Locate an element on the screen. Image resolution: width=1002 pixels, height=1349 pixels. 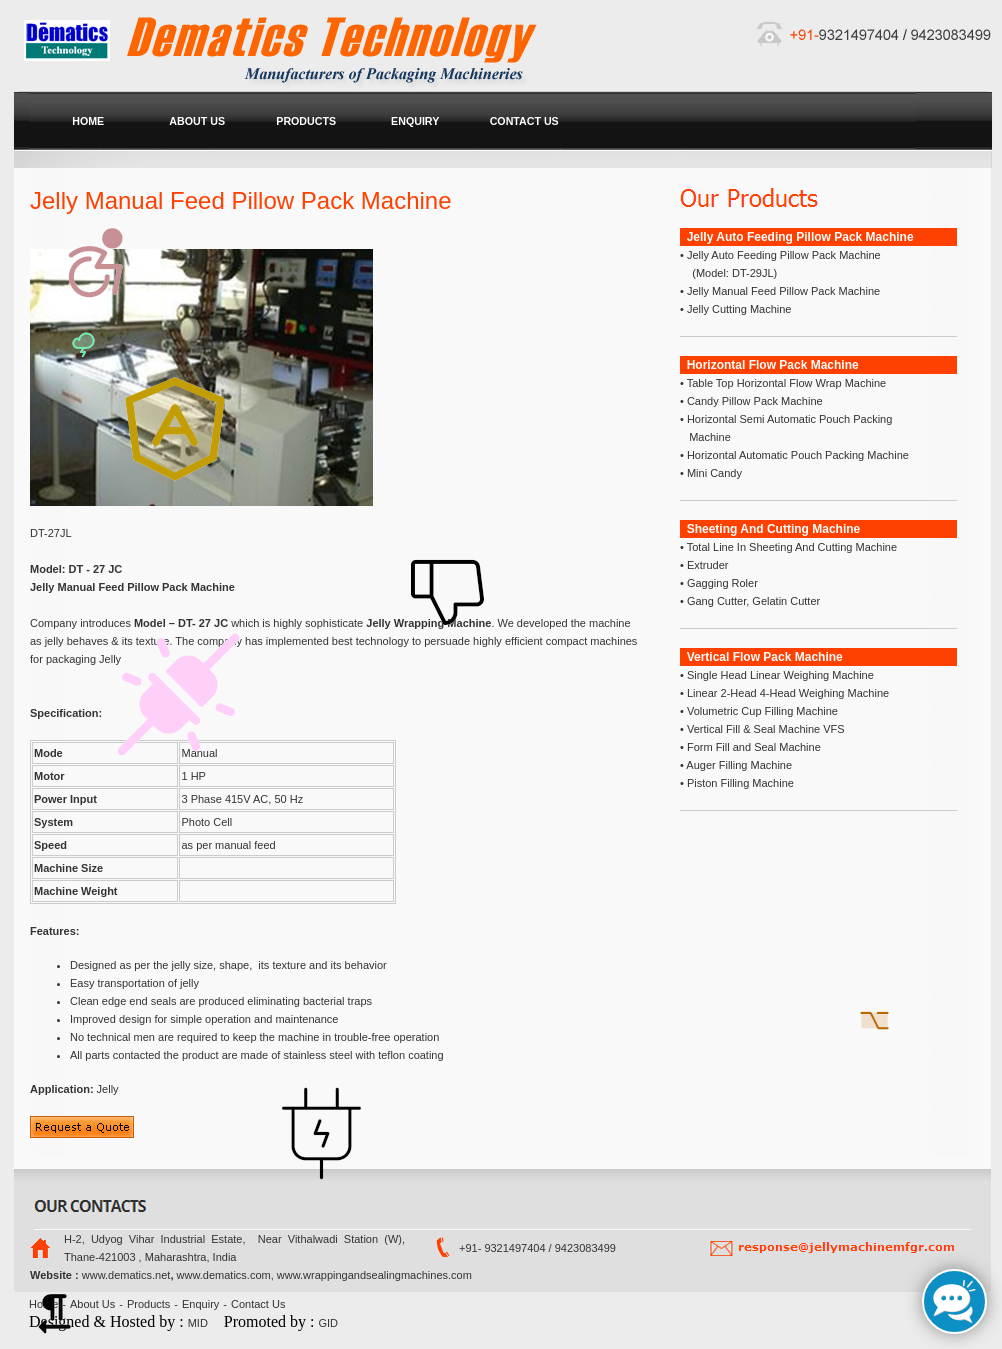
indicates wheelchair accessible facilities is located at coordinates (97, 264).